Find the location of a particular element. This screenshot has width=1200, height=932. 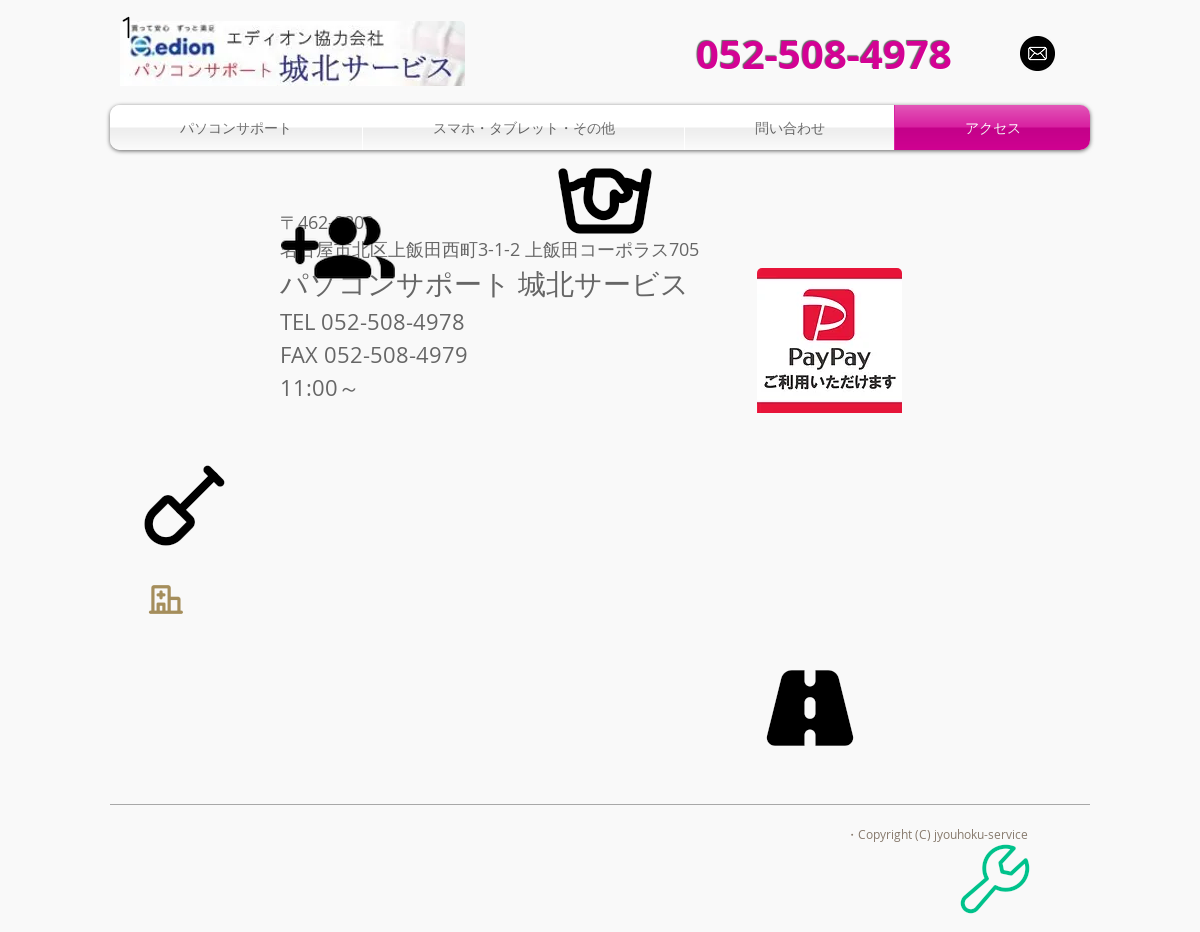

find nearby hospitals or medical facilities is located at coordinates (164, 599).